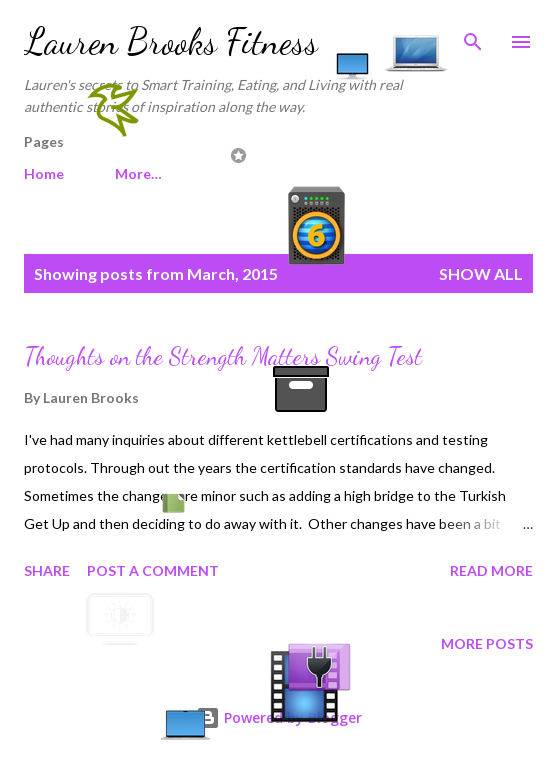 This screenshot has width=557, height=774. What do you see at coordinates (238, 155) in the screenshot?
I see `indicates an unrated item` at bounding box center [238, 155].